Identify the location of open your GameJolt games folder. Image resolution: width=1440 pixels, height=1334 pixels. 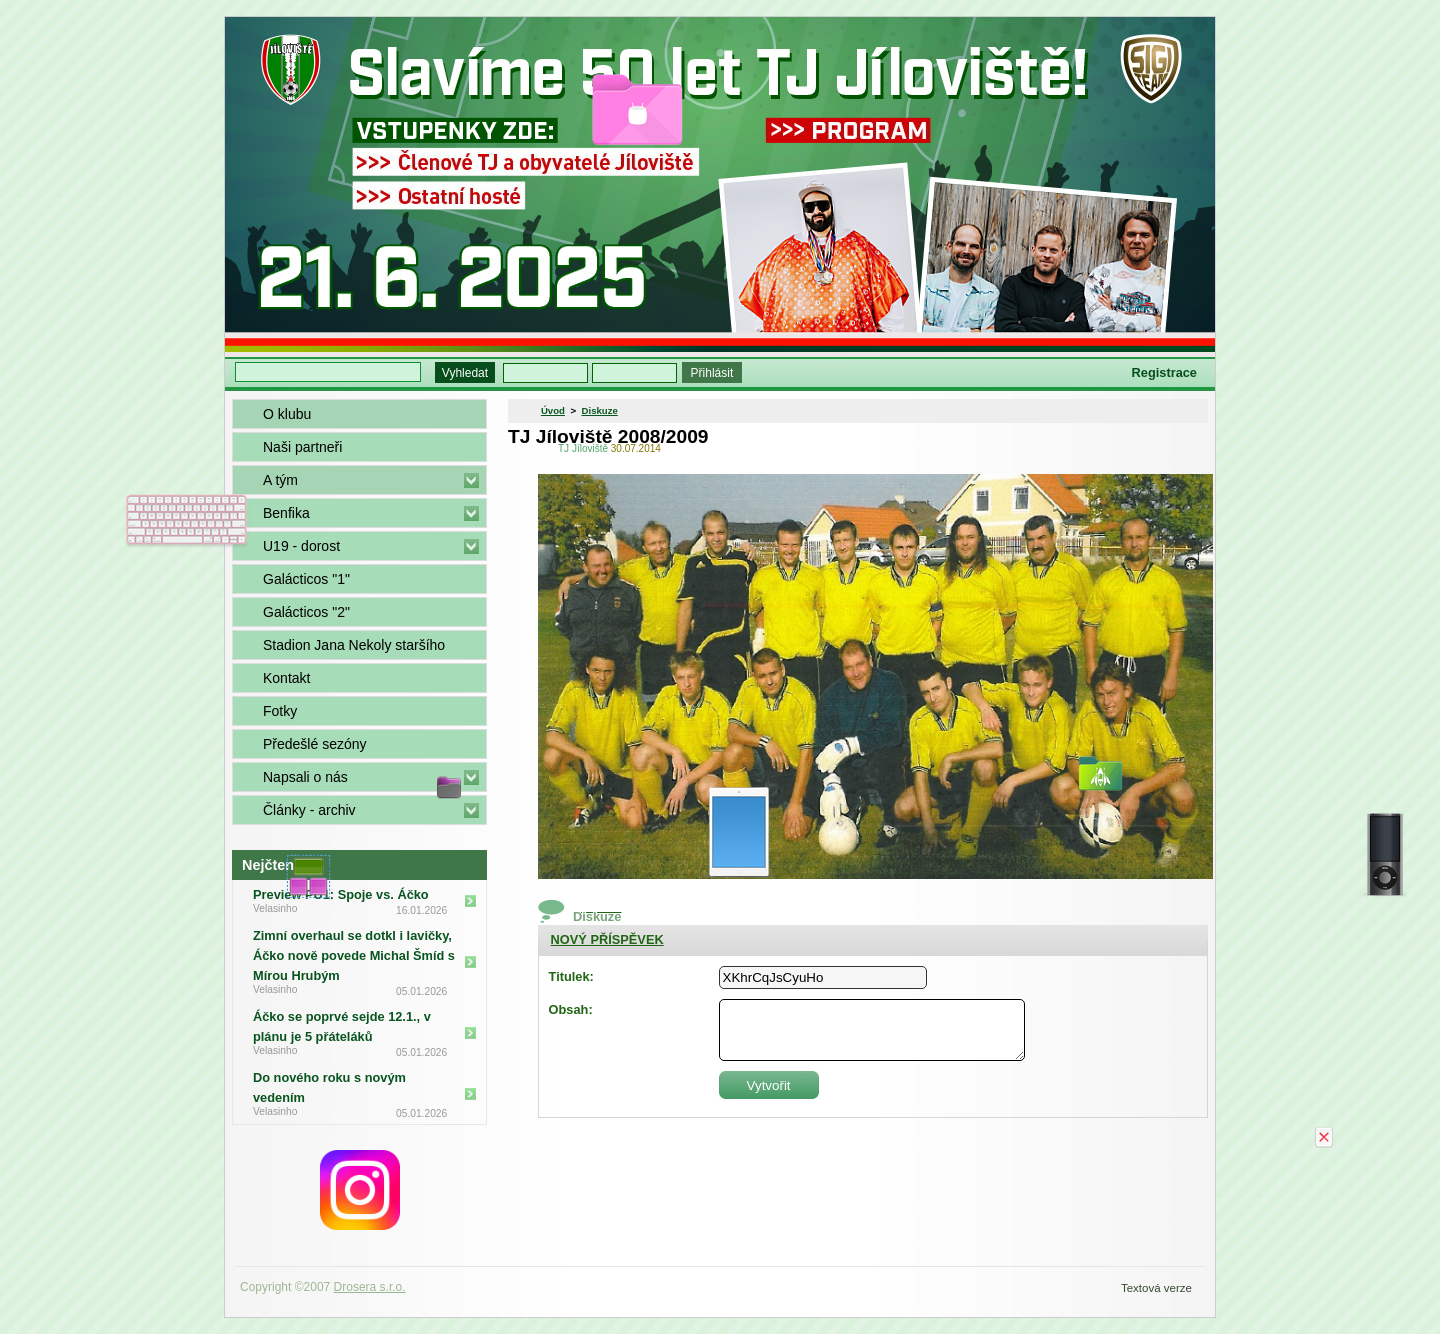
(1100, 774).